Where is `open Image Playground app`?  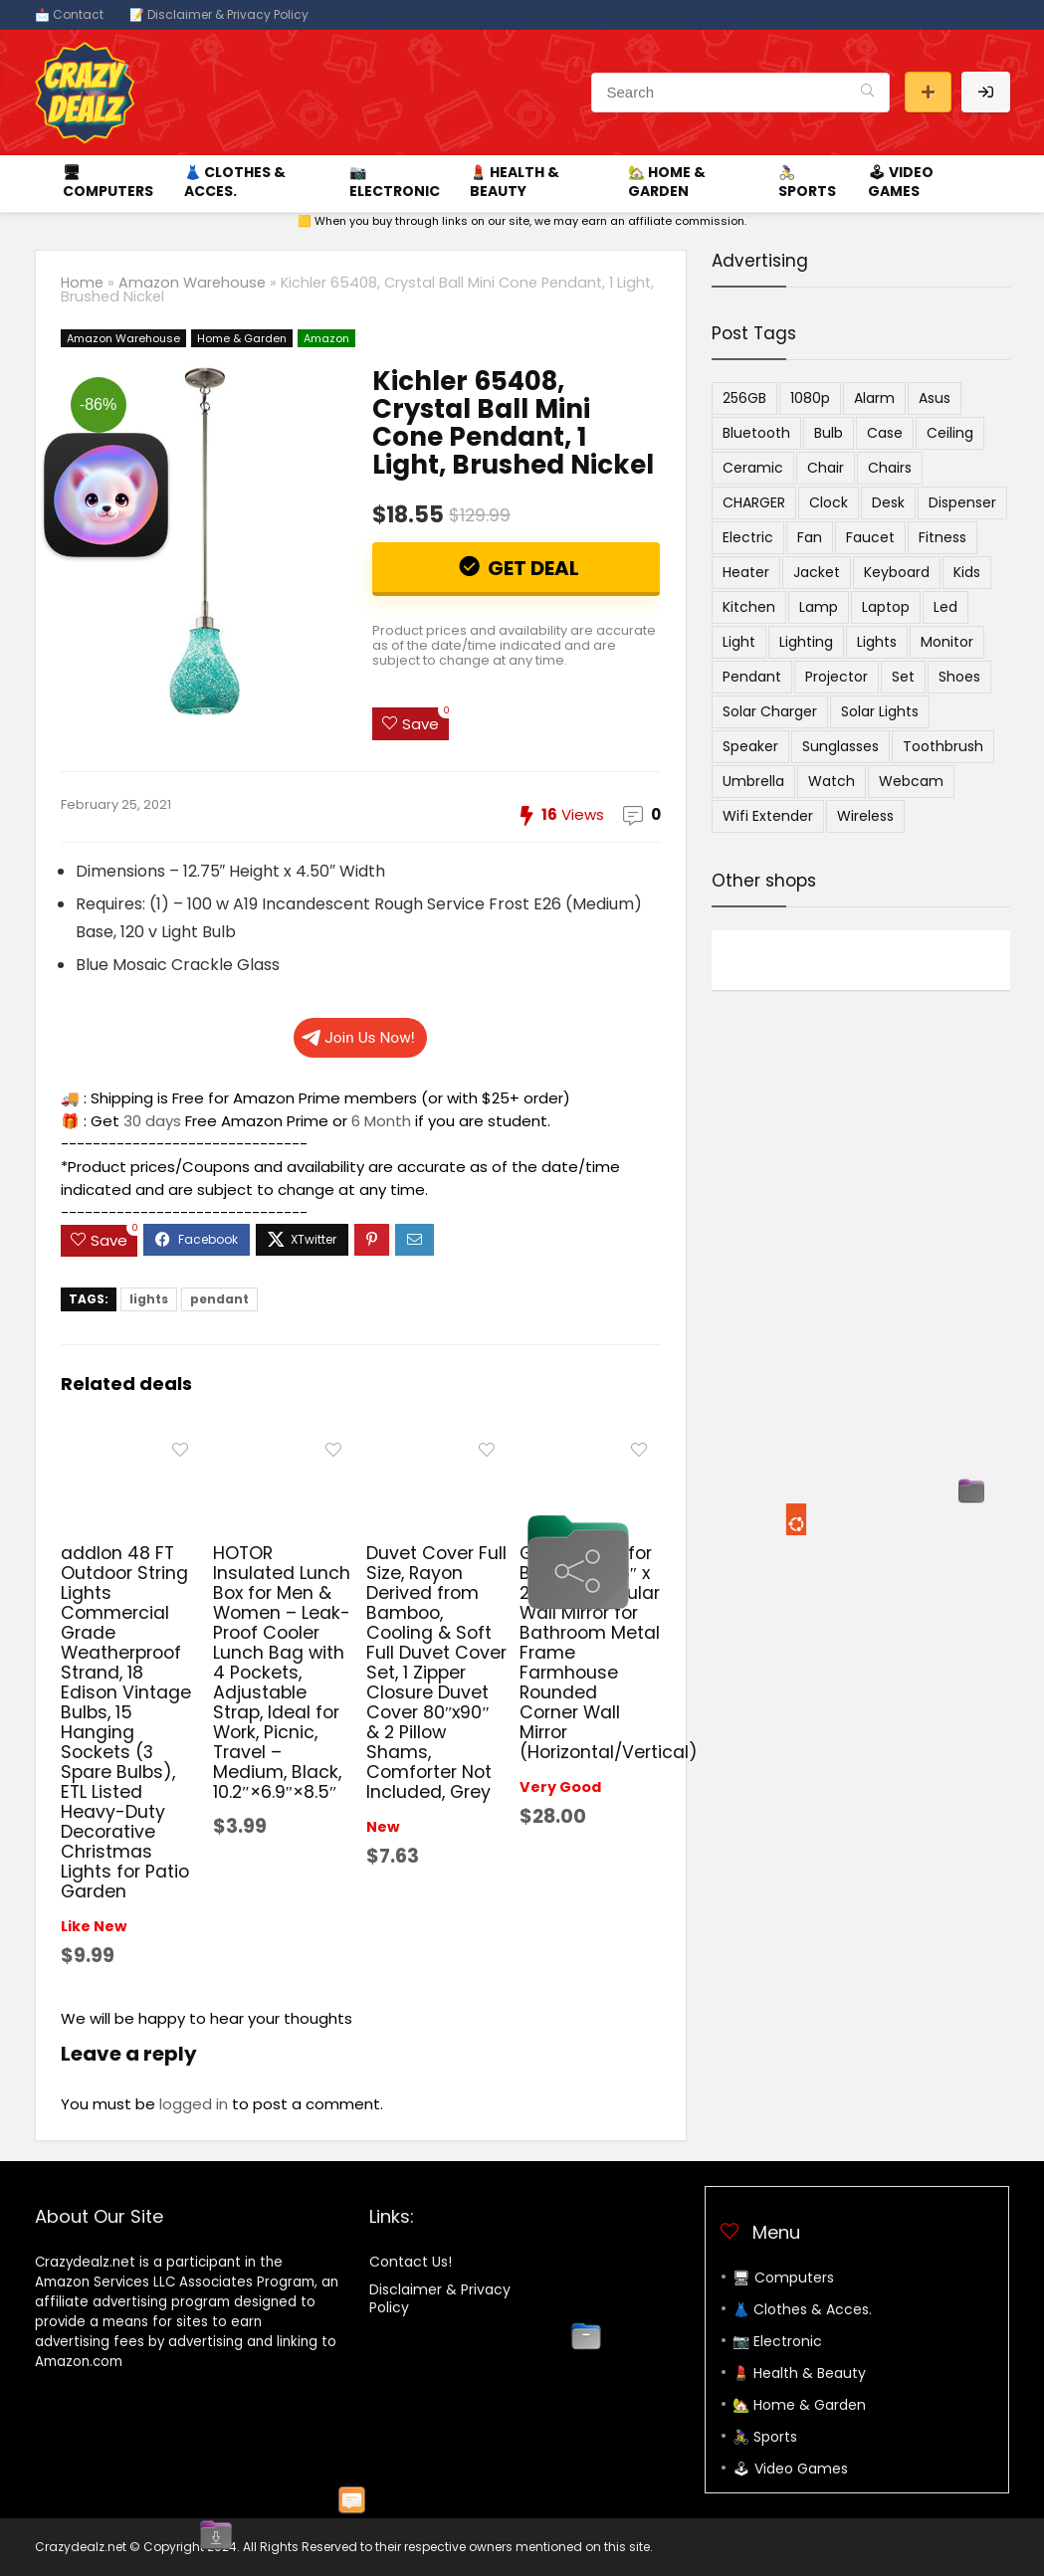 open Image Playground app is located at coordinates (105, 495).